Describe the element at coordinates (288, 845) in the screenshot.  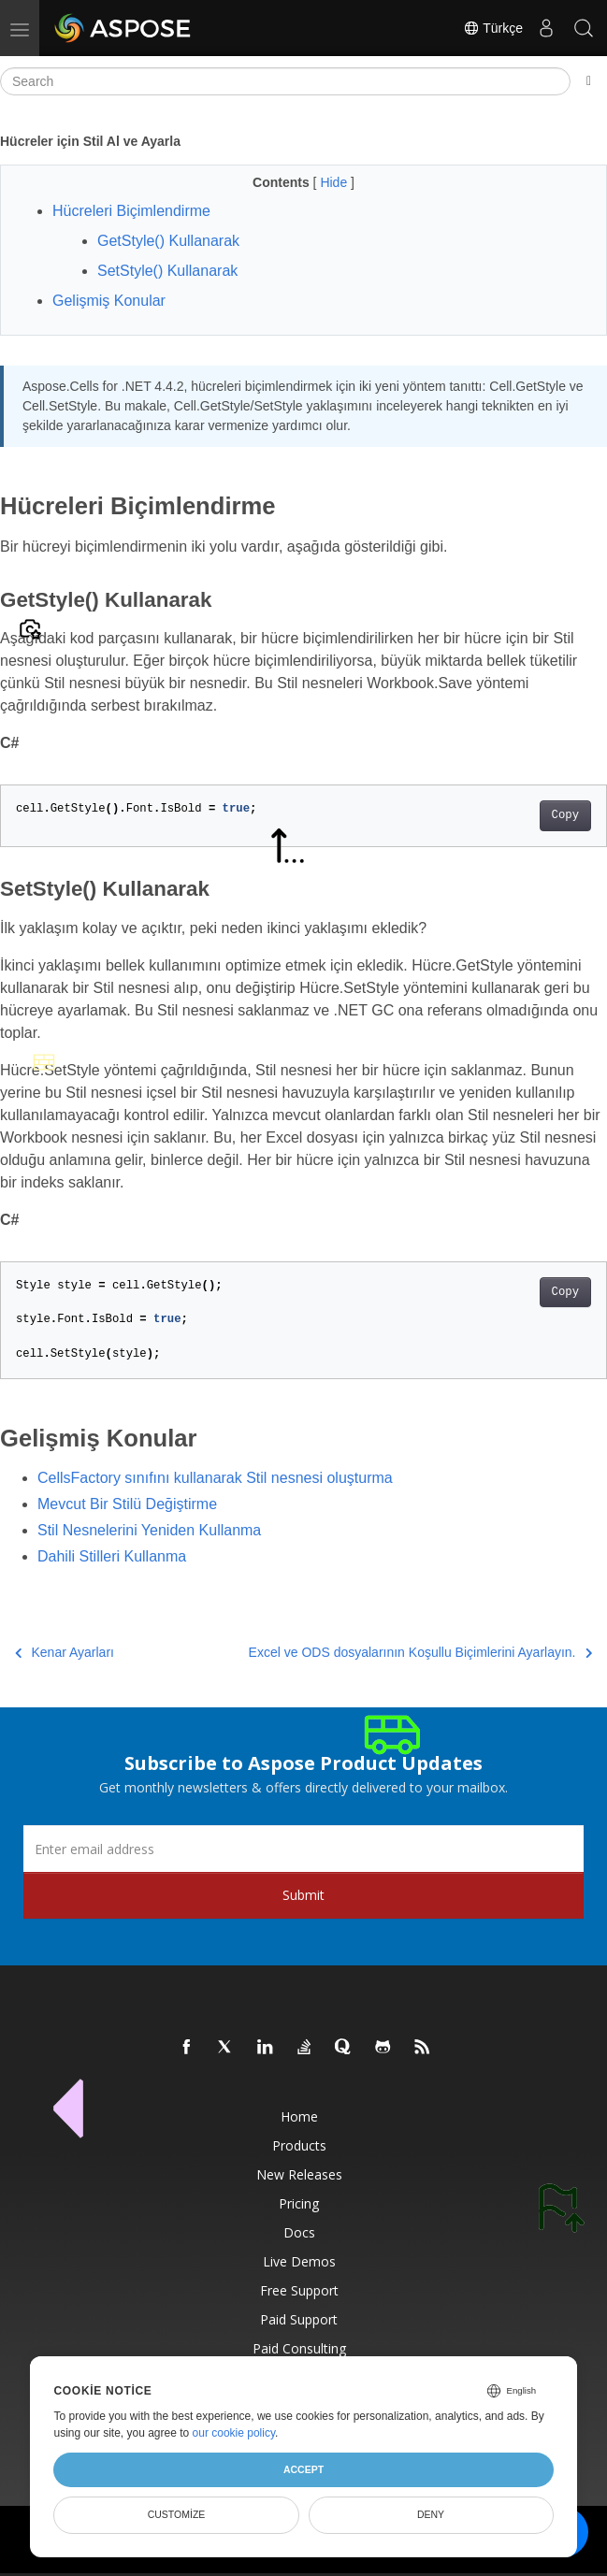
I see `represents the y-axis in a chart or graph` at that location.